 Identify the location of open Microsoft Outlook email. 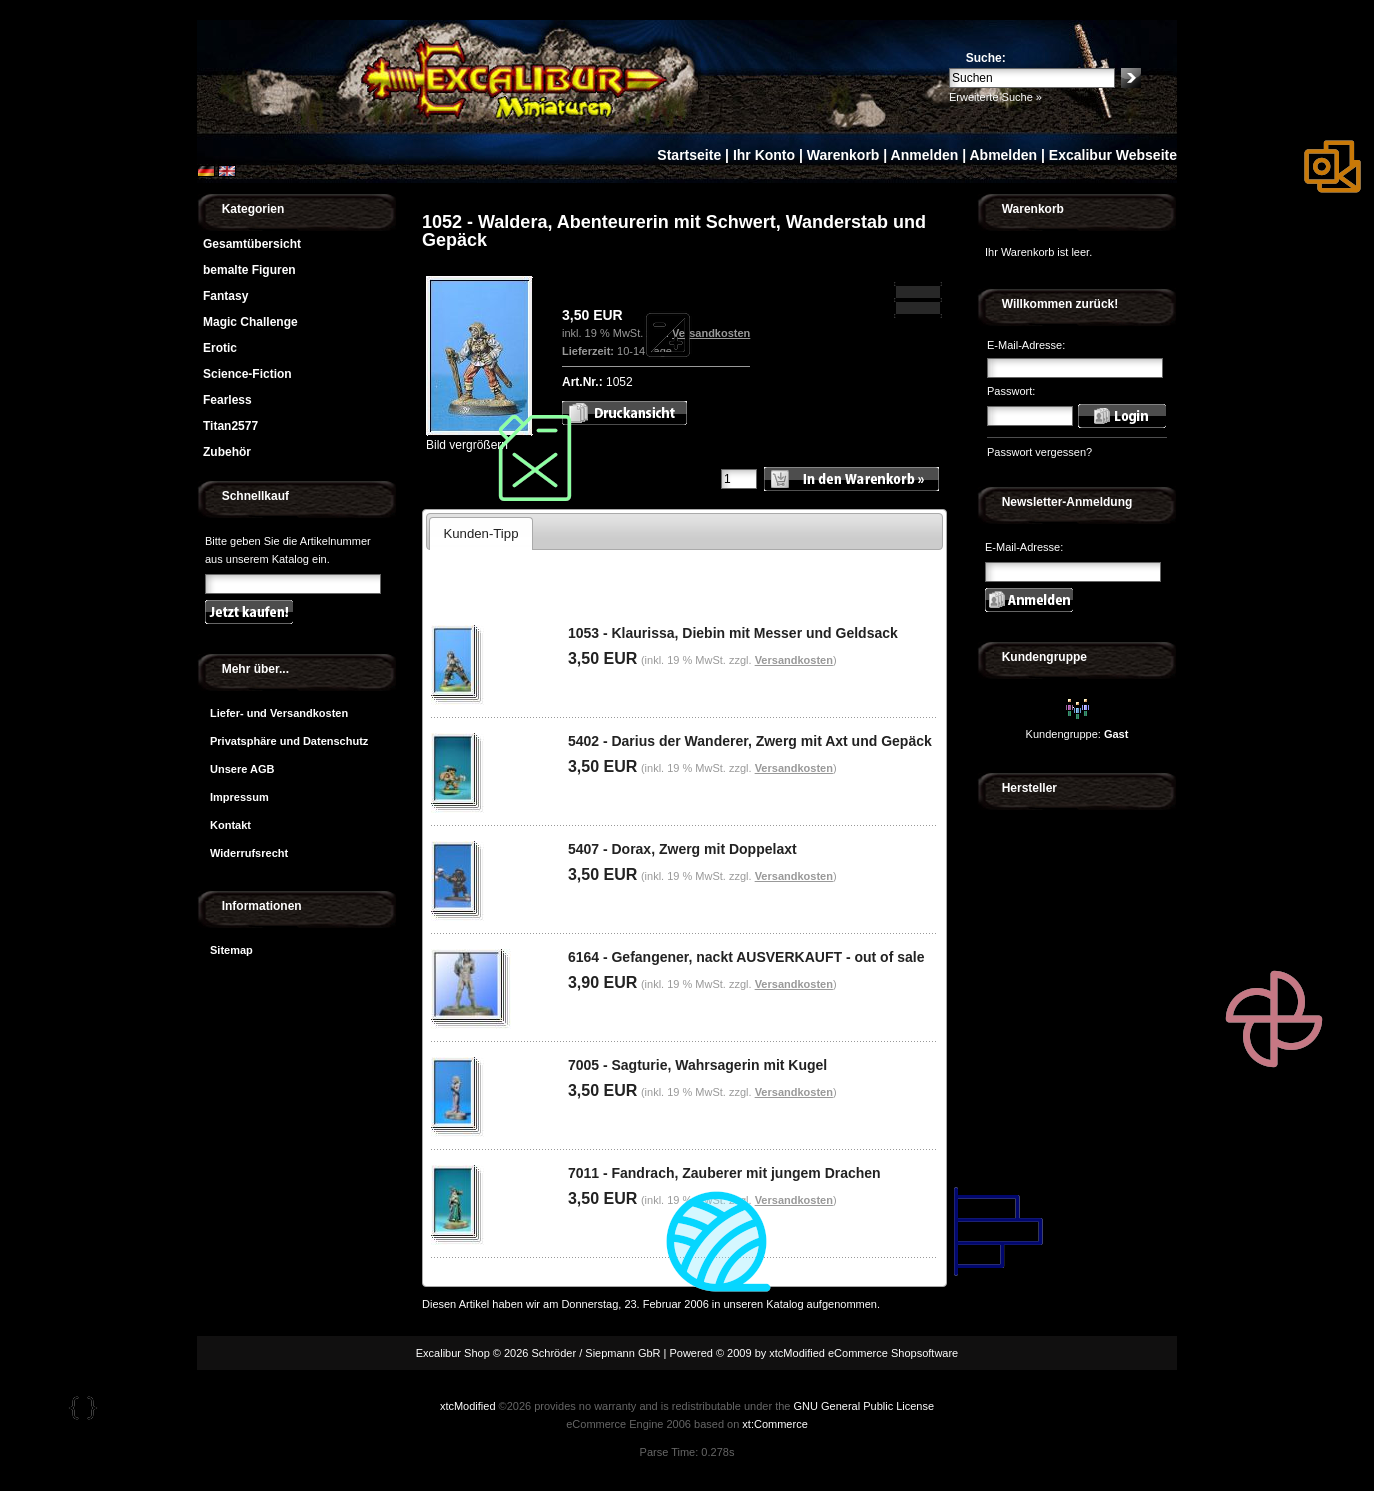
(1332, 166).